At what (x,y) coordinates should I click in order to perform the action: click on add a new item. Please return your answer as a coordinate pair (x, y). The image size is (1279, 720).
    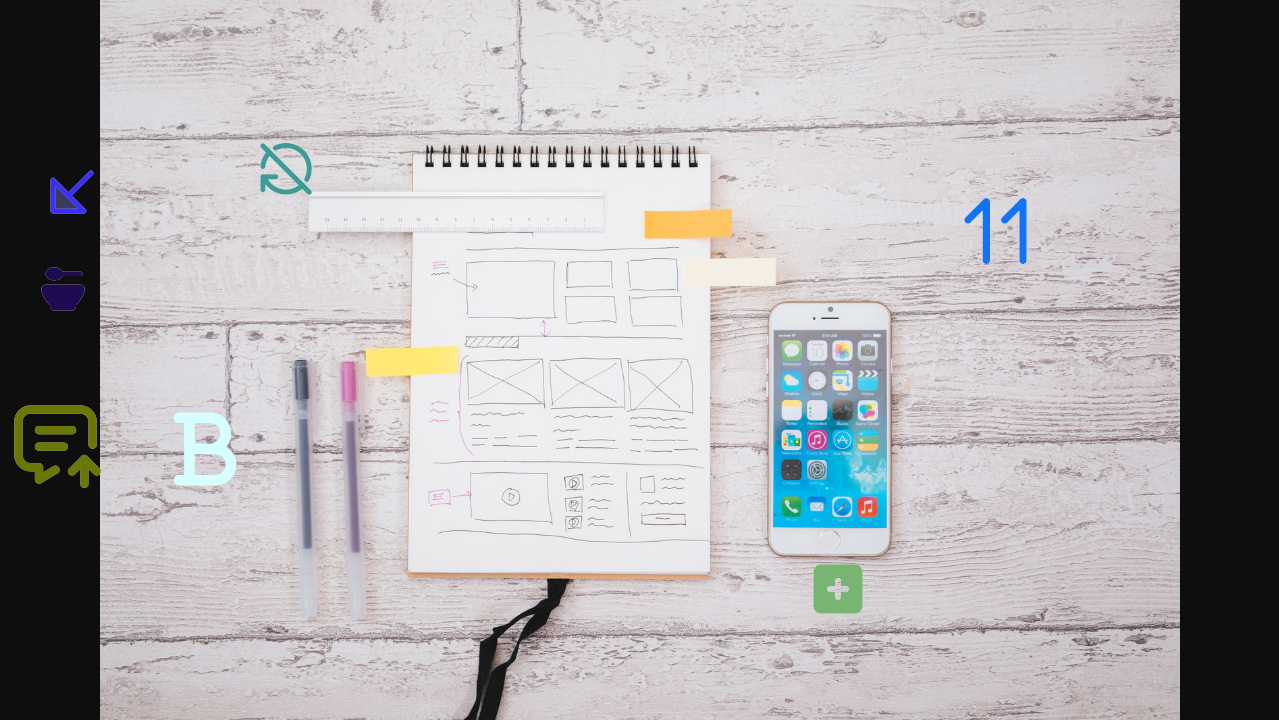
    Looking at the image, I should click on (838, 589).